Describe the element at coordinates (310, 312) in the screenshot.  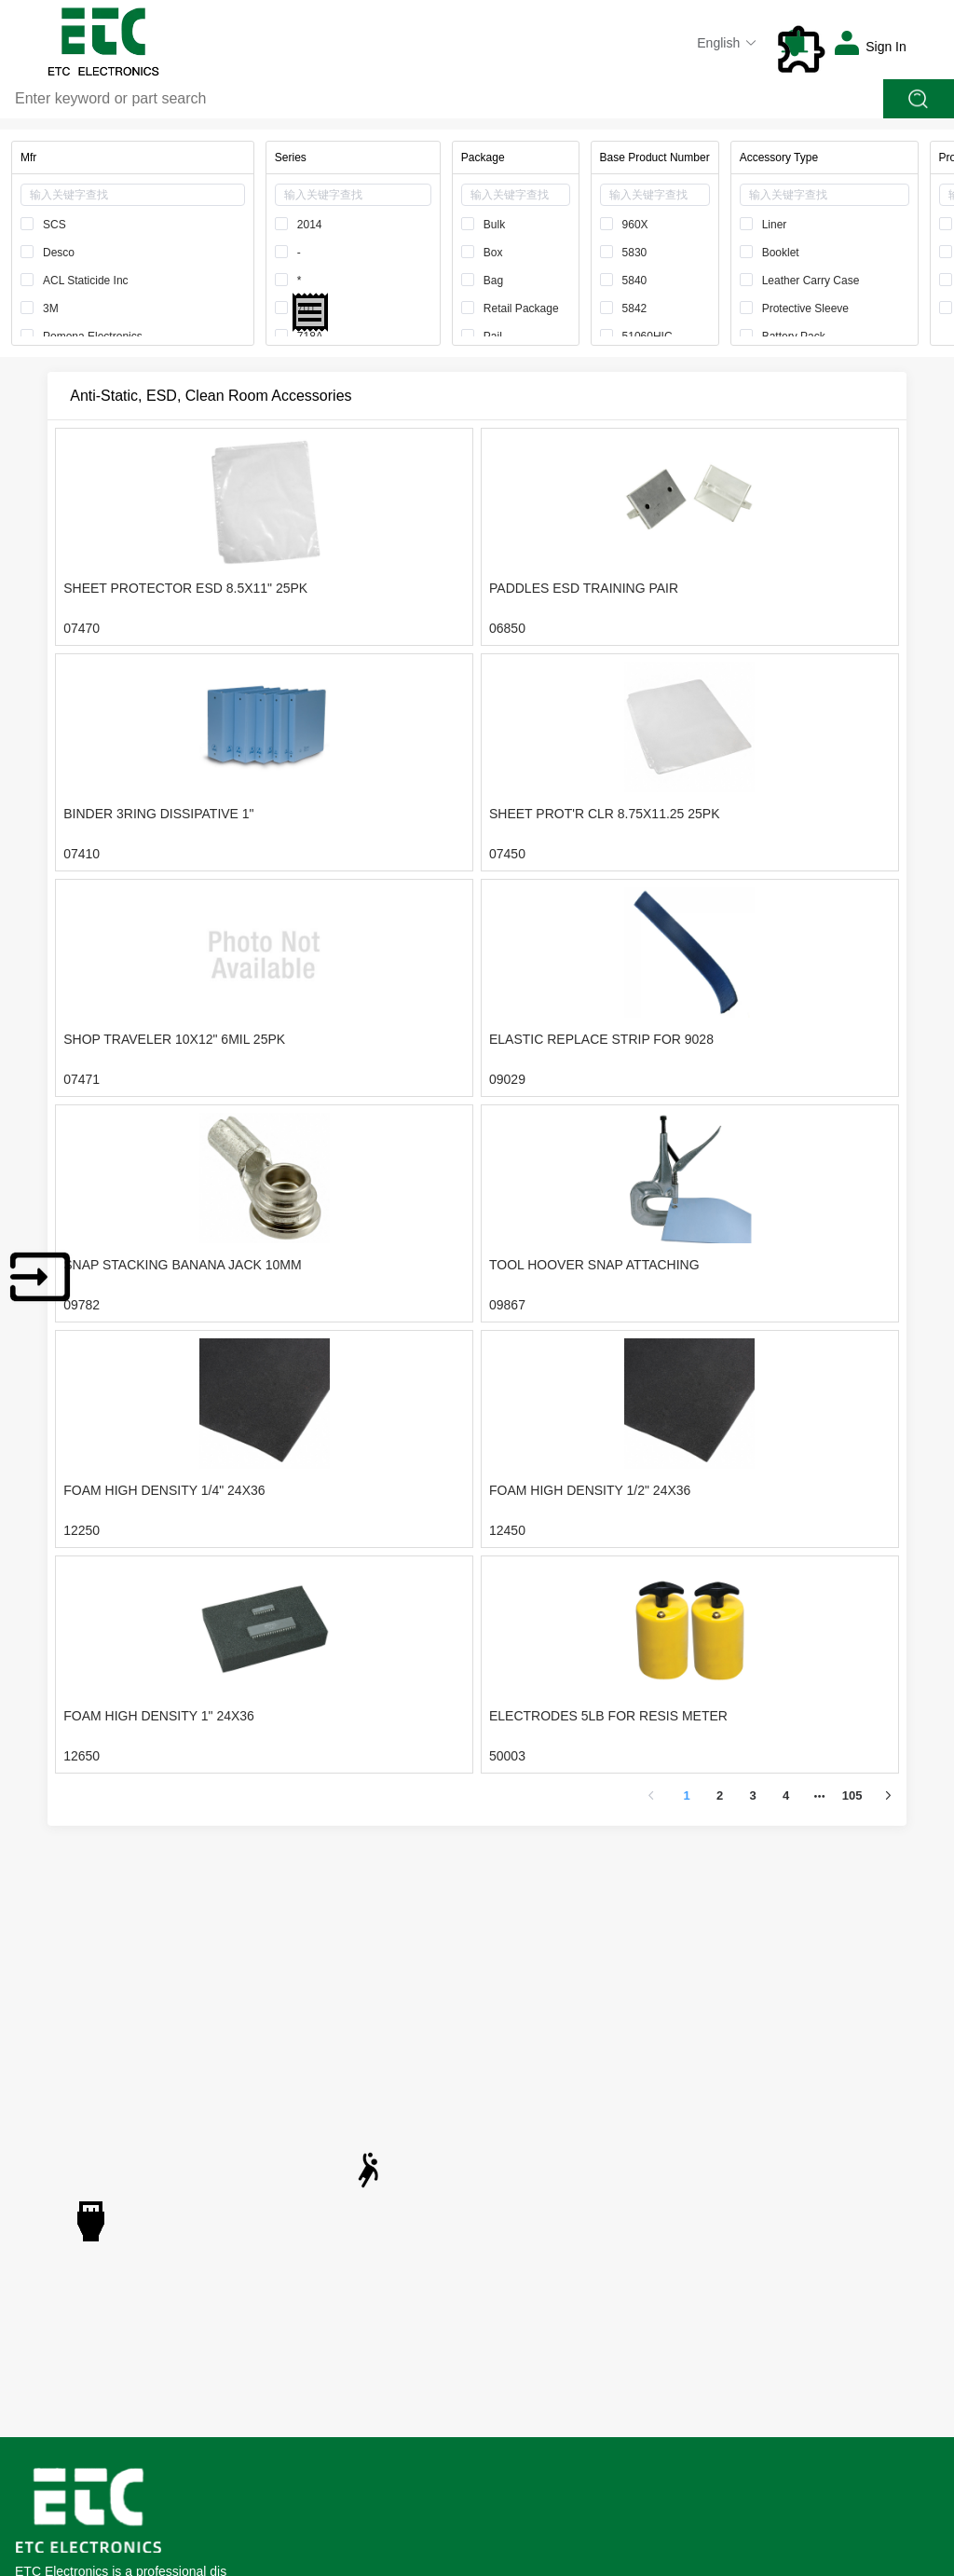
I see `view purchase receipt or transaction history` at that location.